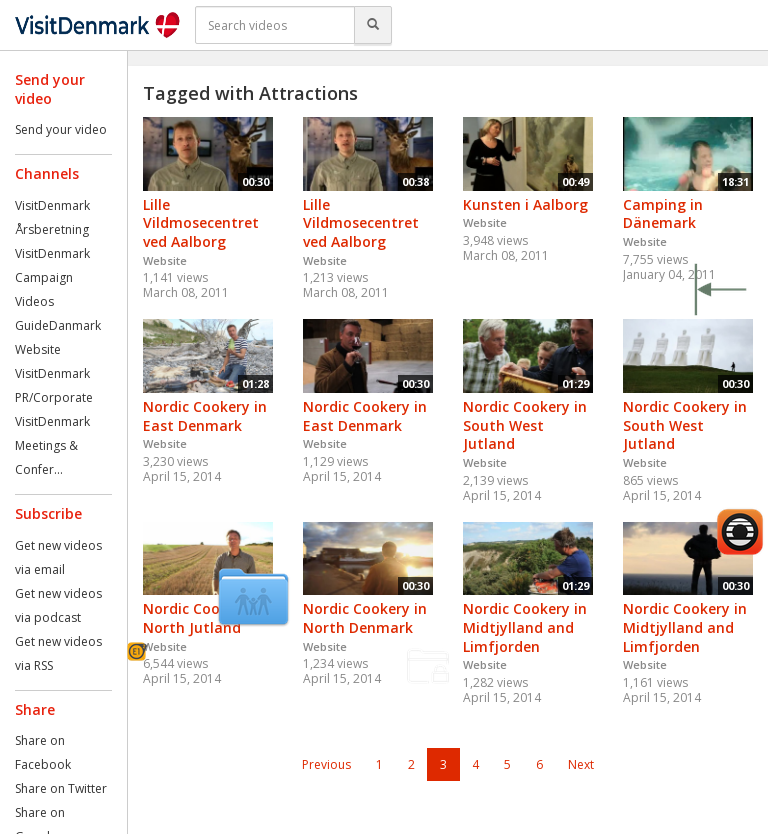 This screenshot has height=834, width=768. What do you see at coordinates (740, 532) in the screenshot?
I see `launch aperture desk job game` at bounding box center [740, 532].